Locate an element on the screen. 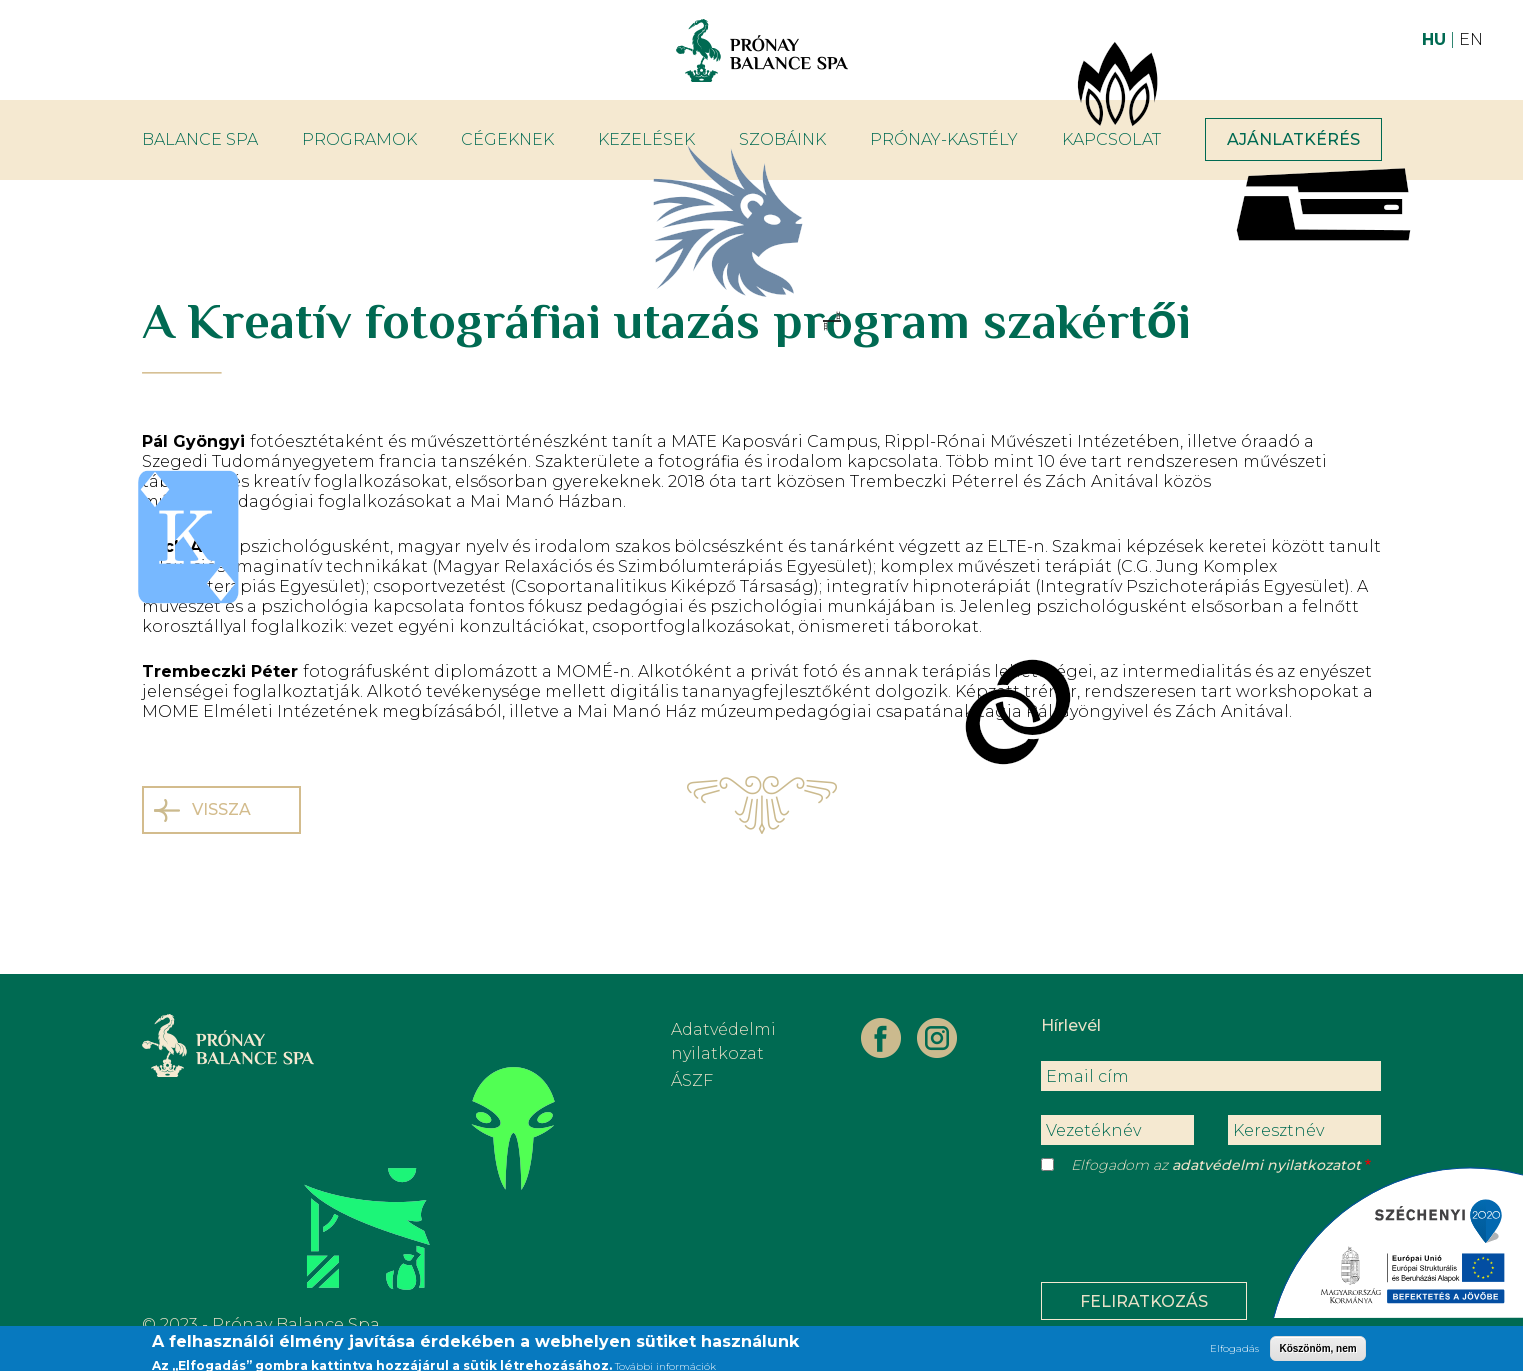  access different levels or floors is located at coordinates (832, 321).